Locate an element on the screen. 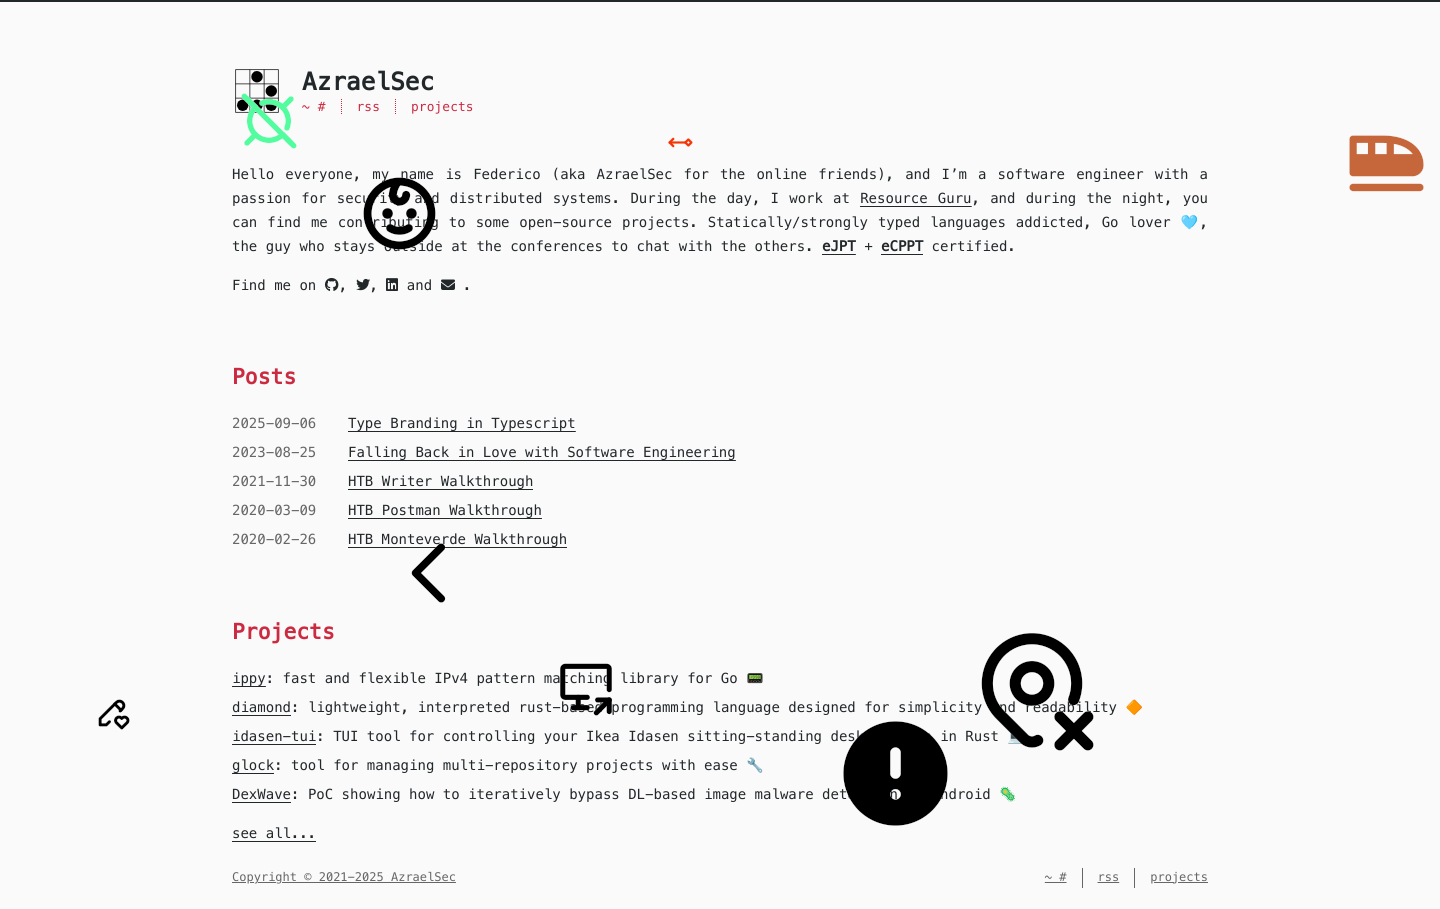 The height and width of the screenshot is (909, 1440). go back to the previous screen is located at coordinates (431, 573).